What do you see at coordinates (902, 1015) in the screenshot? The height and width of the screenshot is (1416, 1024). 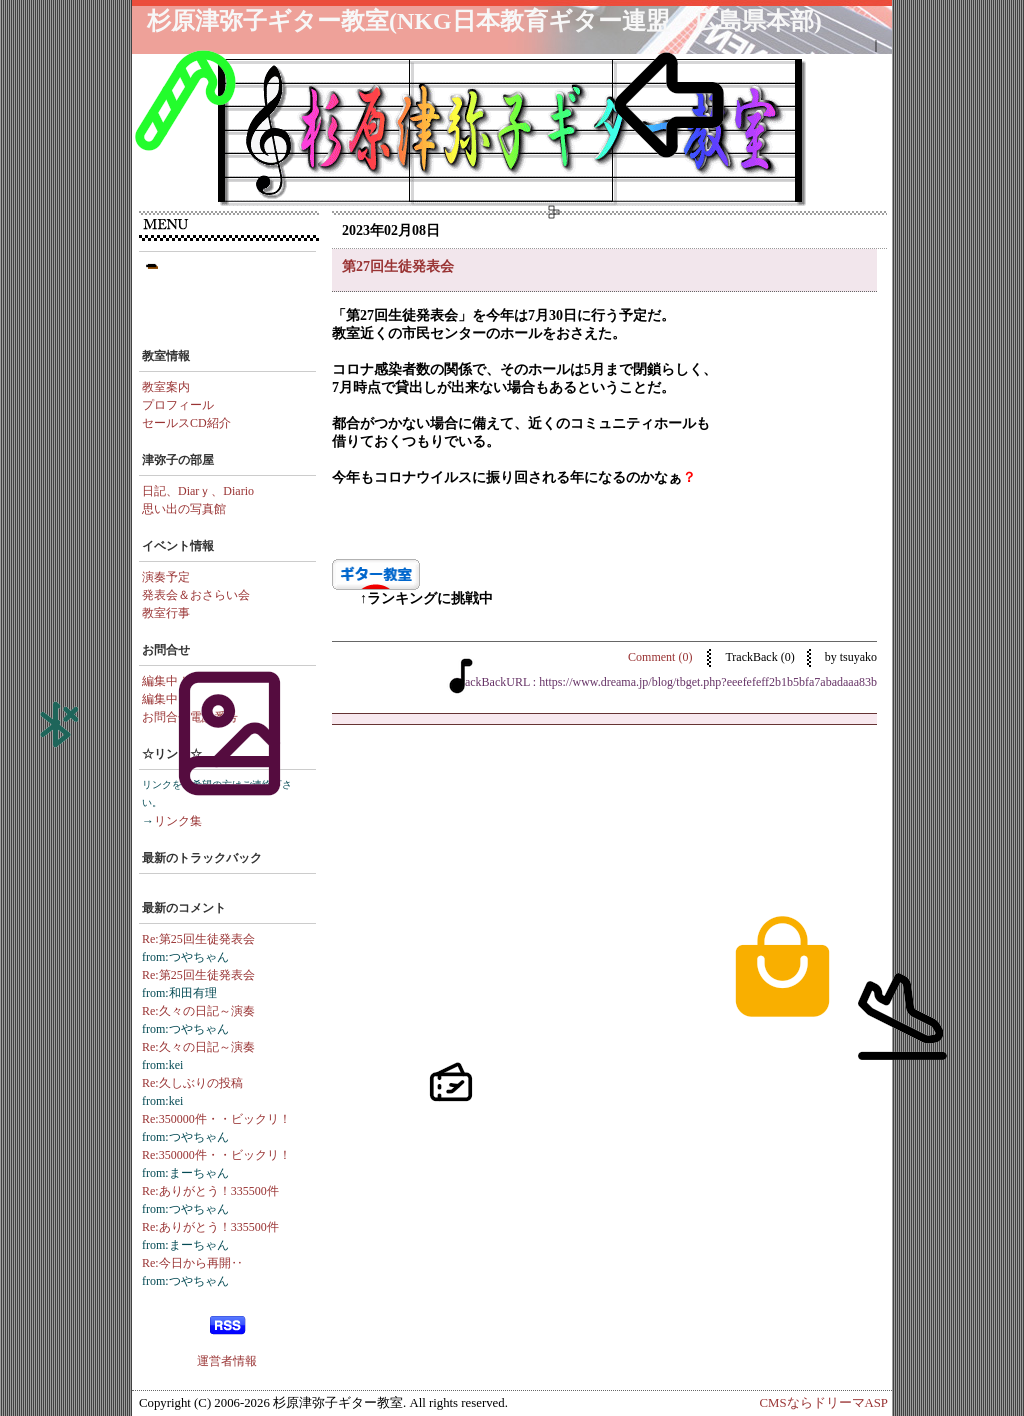 I see `indicates arriving flight status` at bounding box center [902, 1015].